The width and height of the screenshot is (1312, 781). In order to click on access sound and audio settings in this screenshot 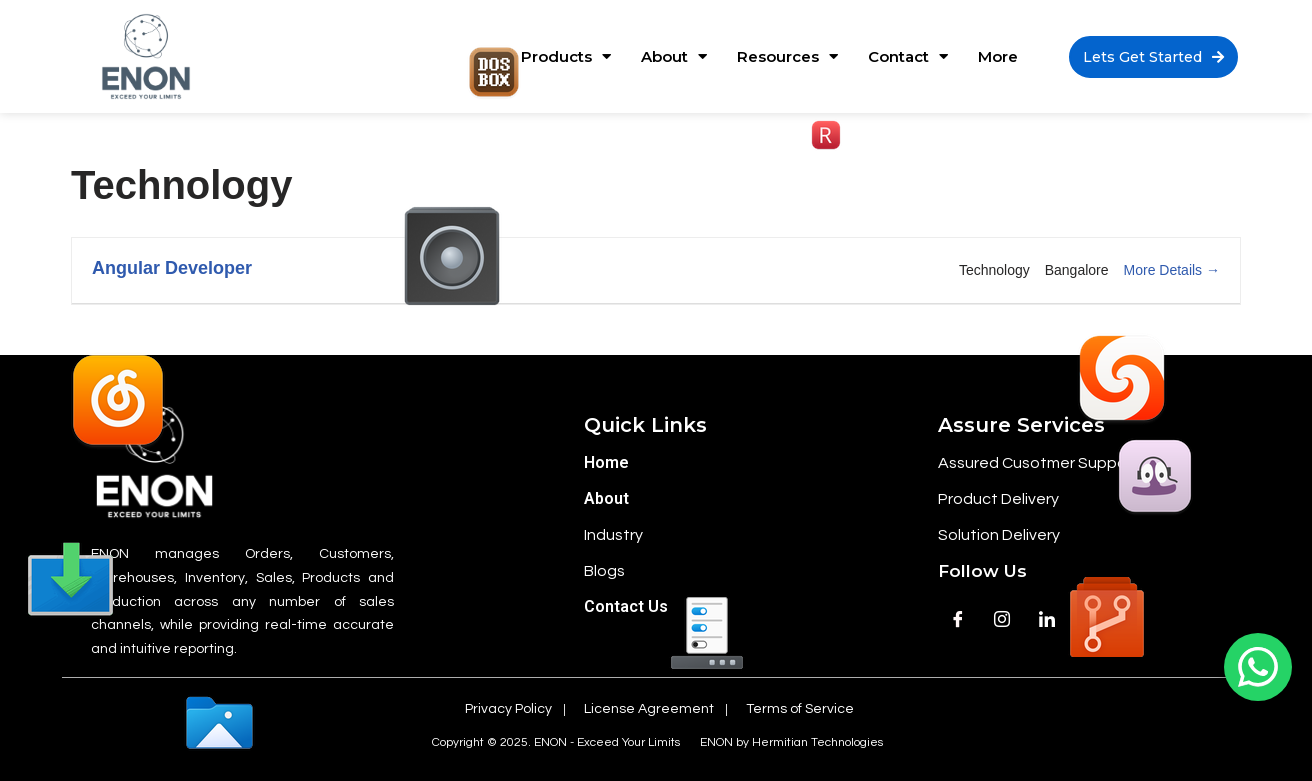, I will do `click(452, 256)`.